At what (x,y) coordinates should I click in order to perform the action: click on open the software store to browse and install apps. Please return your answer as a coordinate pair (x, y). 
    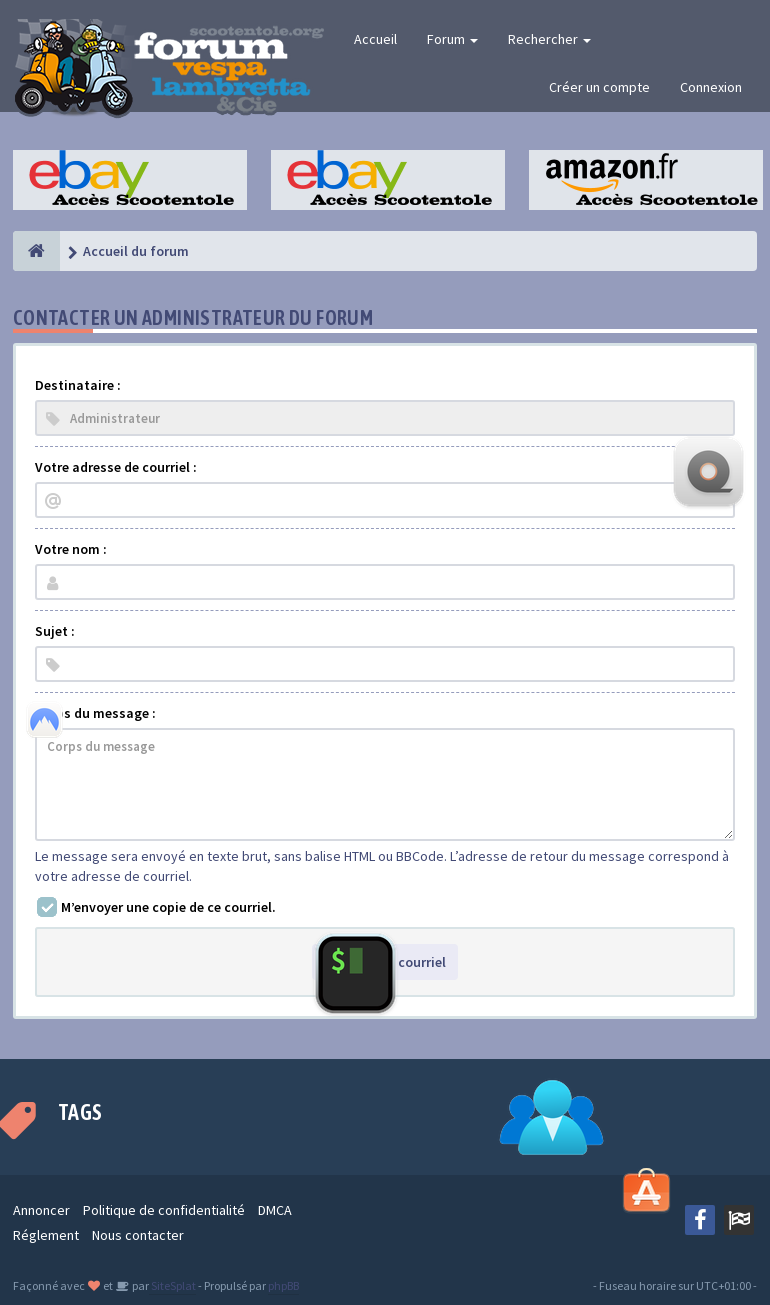
    Looking at the image, I should click on (646, 1192).